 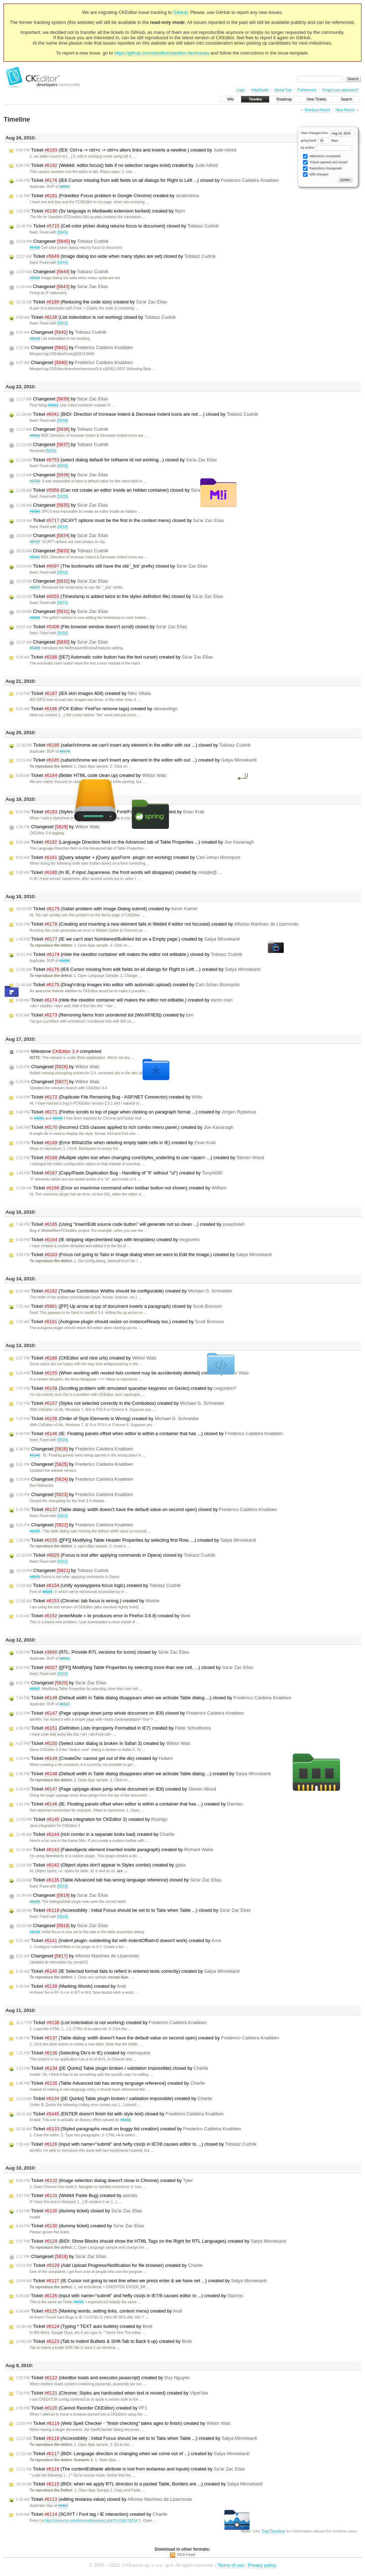 I want to click on open wondershare filmii video projects folder, so click(x=218, y=493).